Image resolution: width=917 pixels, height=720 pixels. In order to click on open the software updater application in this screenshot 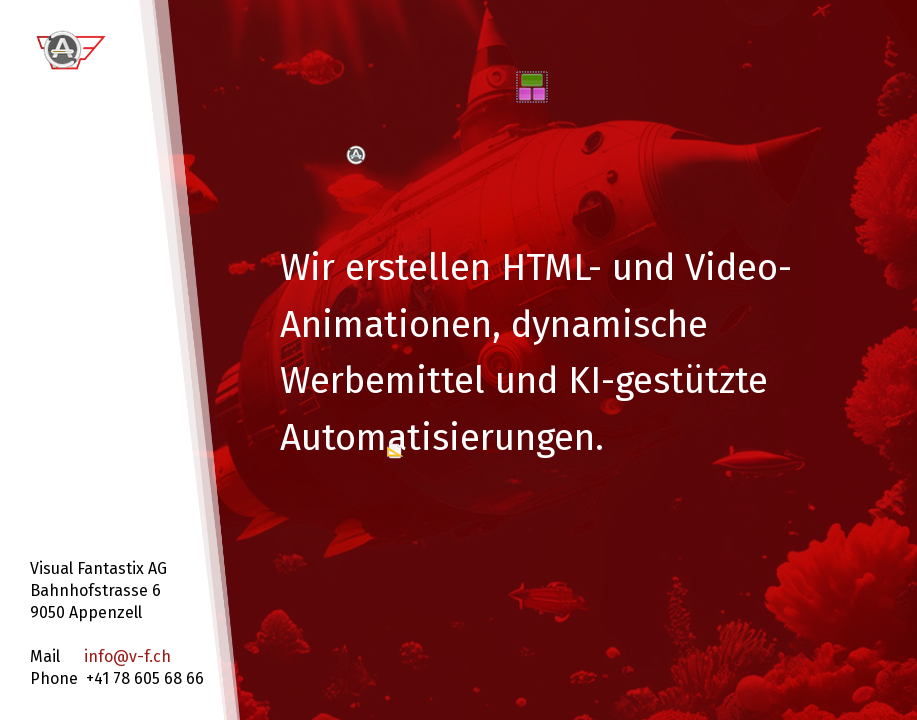, I will do `click(62, 49)`.